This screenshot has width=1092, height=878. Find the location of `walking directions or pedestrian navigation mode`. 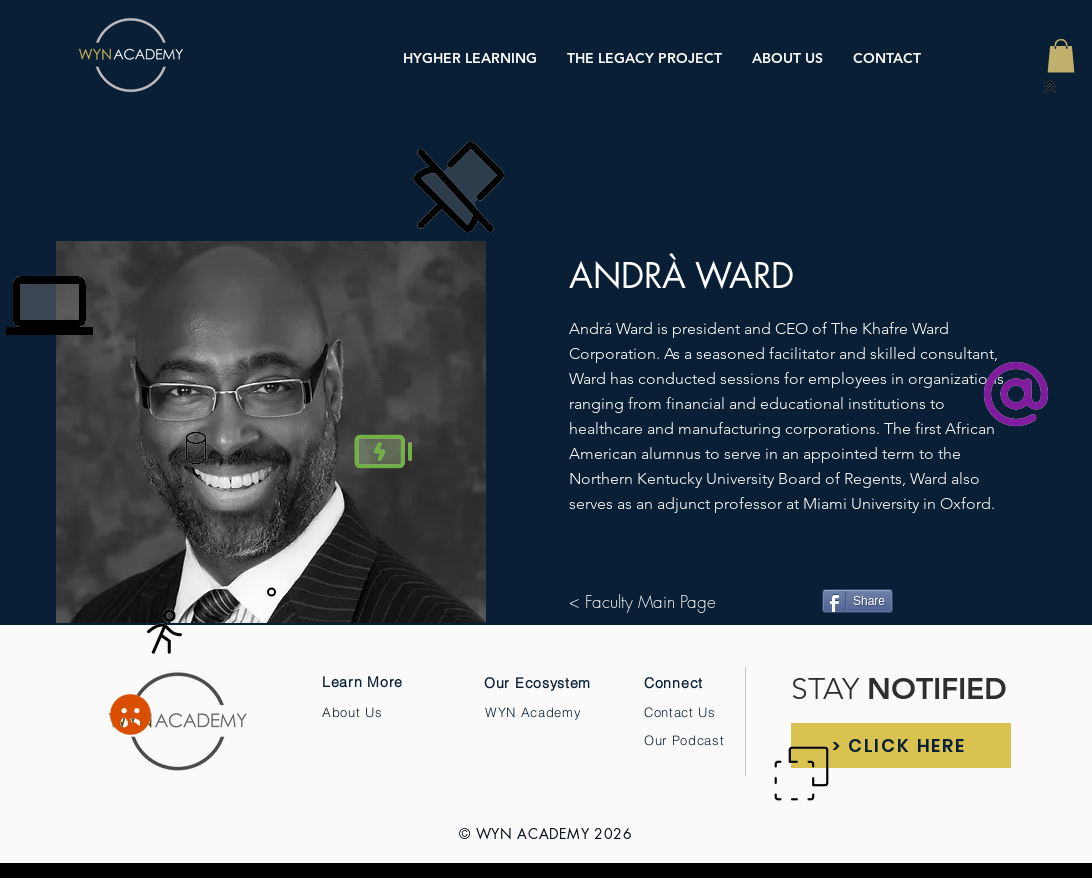

walking directions or pedestrian navigation mode is located at coordinates (164, 631).